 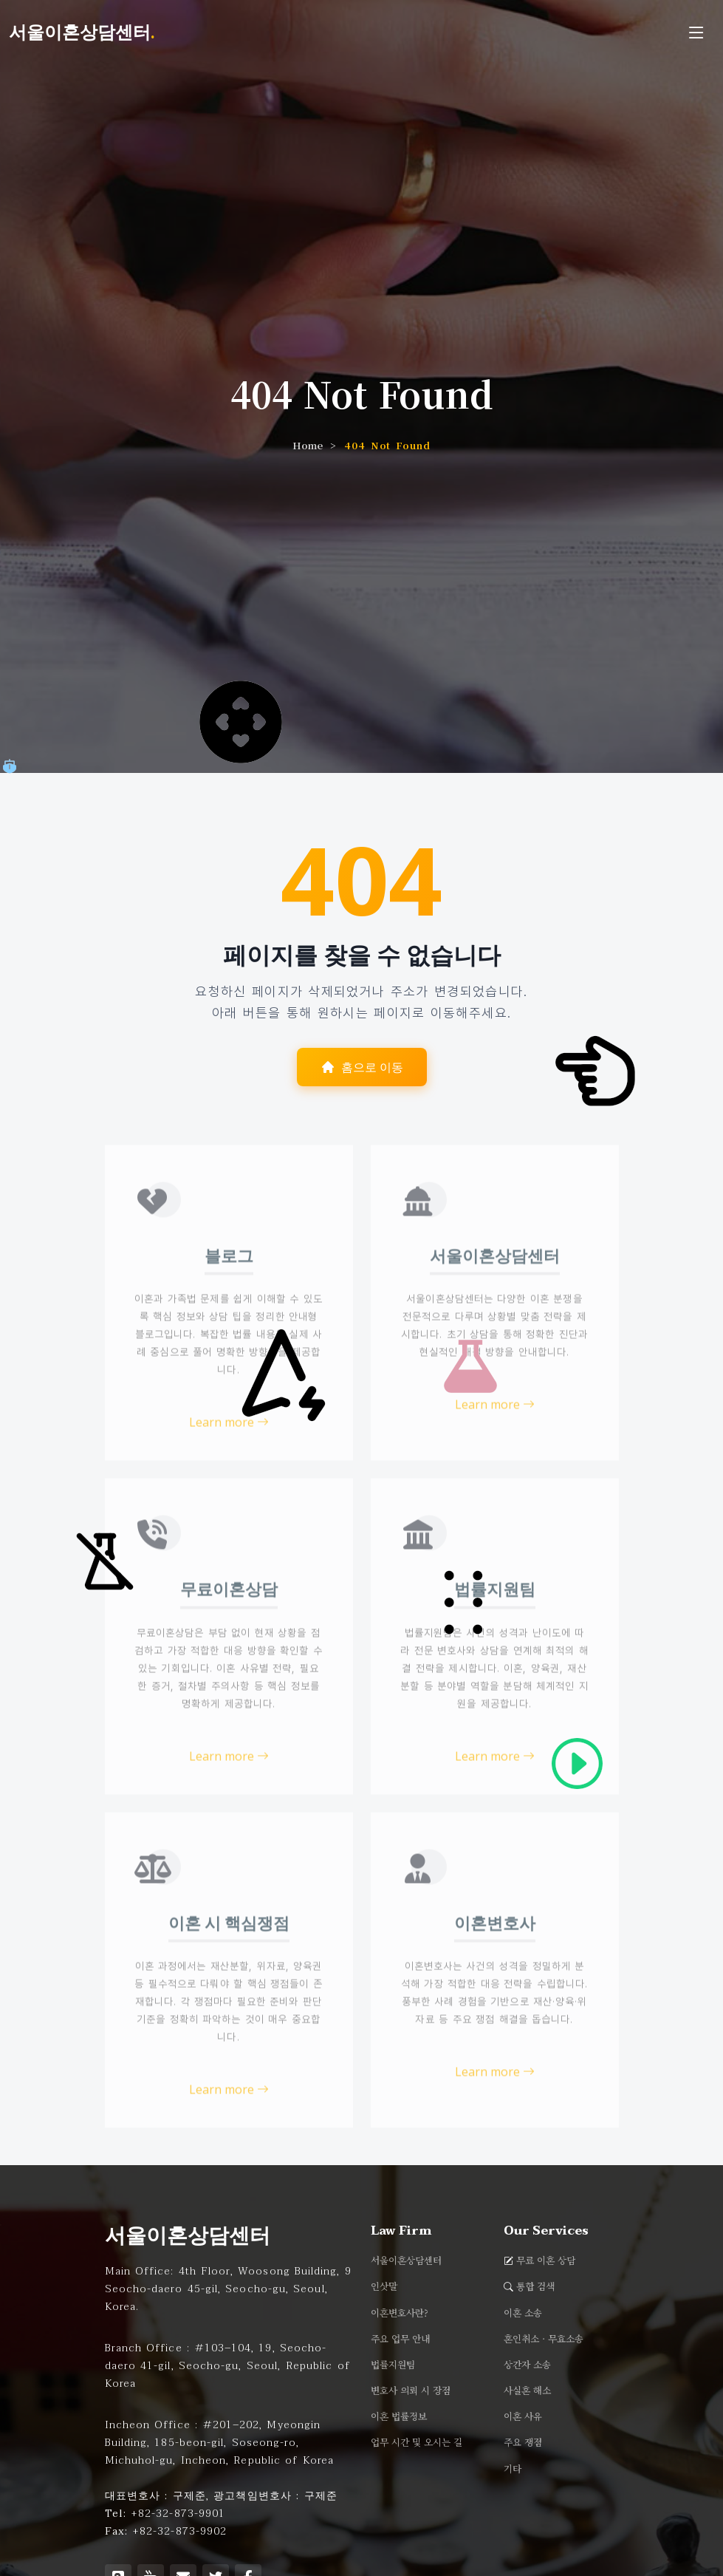 What do you see at coordinates (241, 722) in the screenshot?
I see `expand or move content in all directions` at bounding box center [241, 722].